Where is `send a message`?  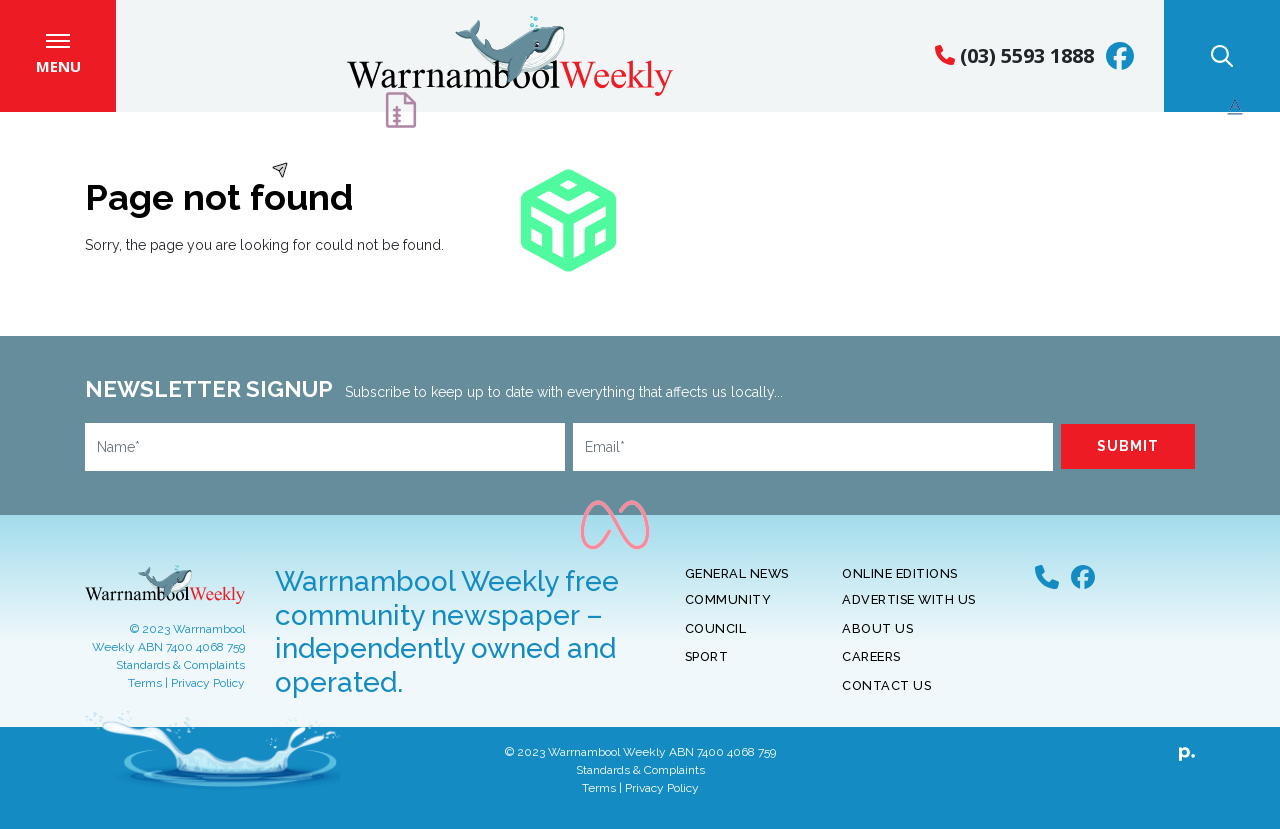 send a message is located at coordinates (280, 169).